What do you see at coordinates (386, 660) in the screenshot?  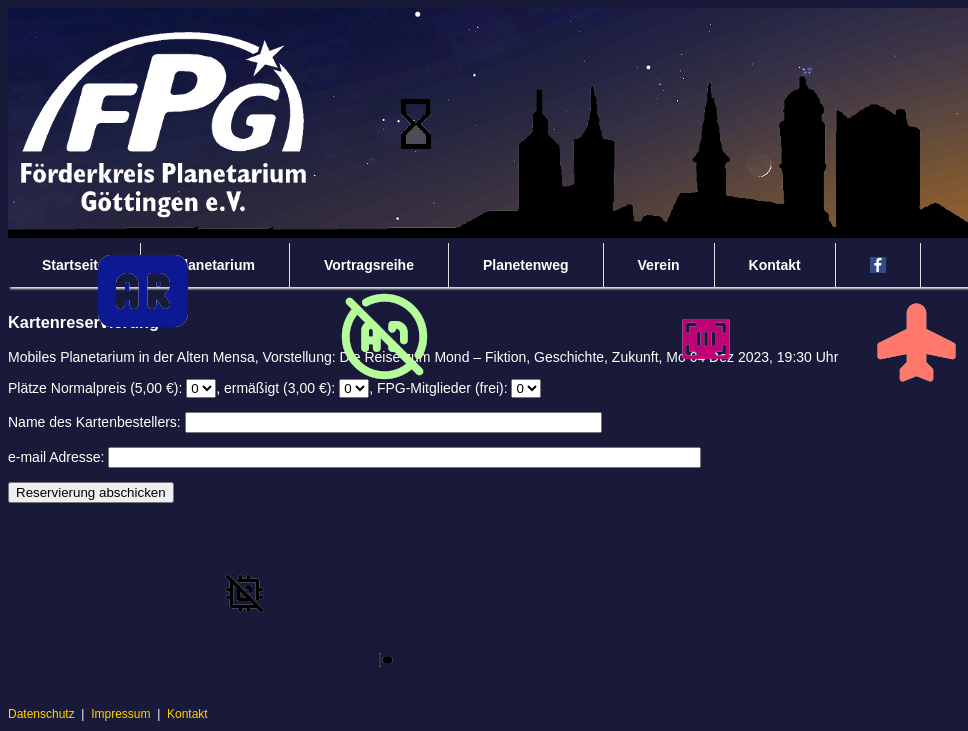 I see `align selected elements to the left` at bounding box center [386, 660].